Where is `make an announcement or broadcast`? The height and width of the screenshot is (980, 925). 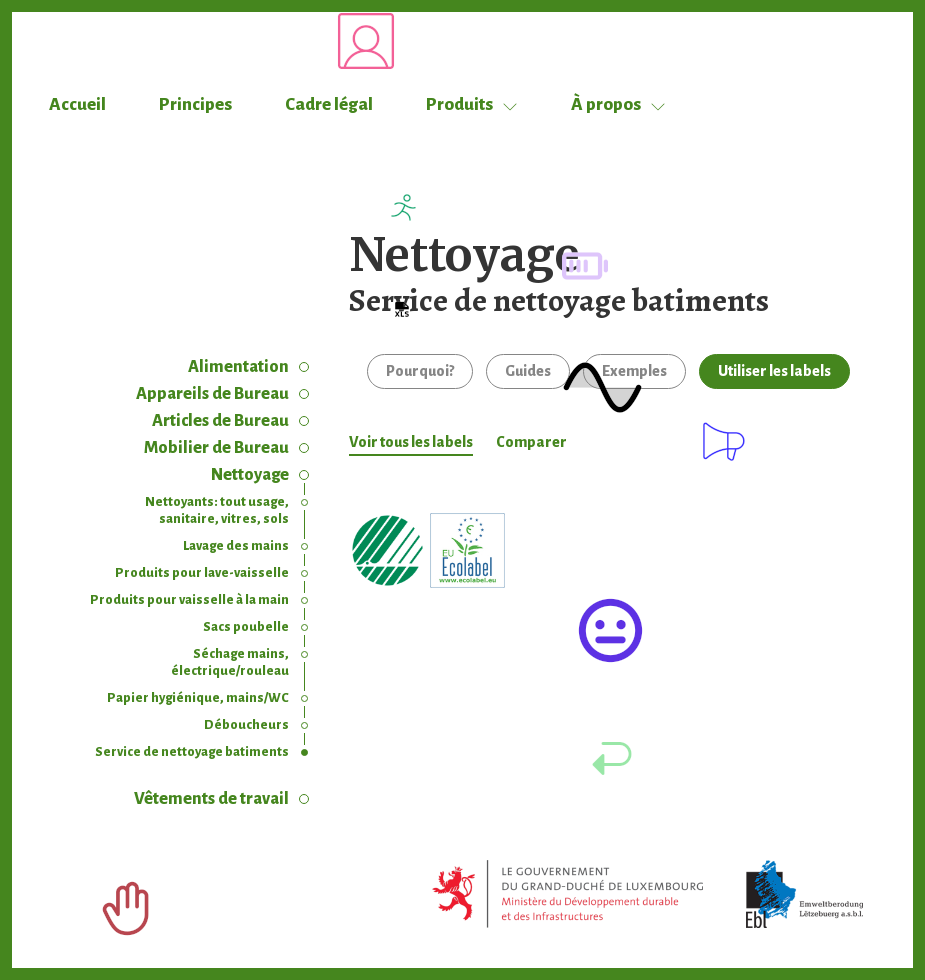
make an announcement or broadcast is located at coordinates (721, 442).